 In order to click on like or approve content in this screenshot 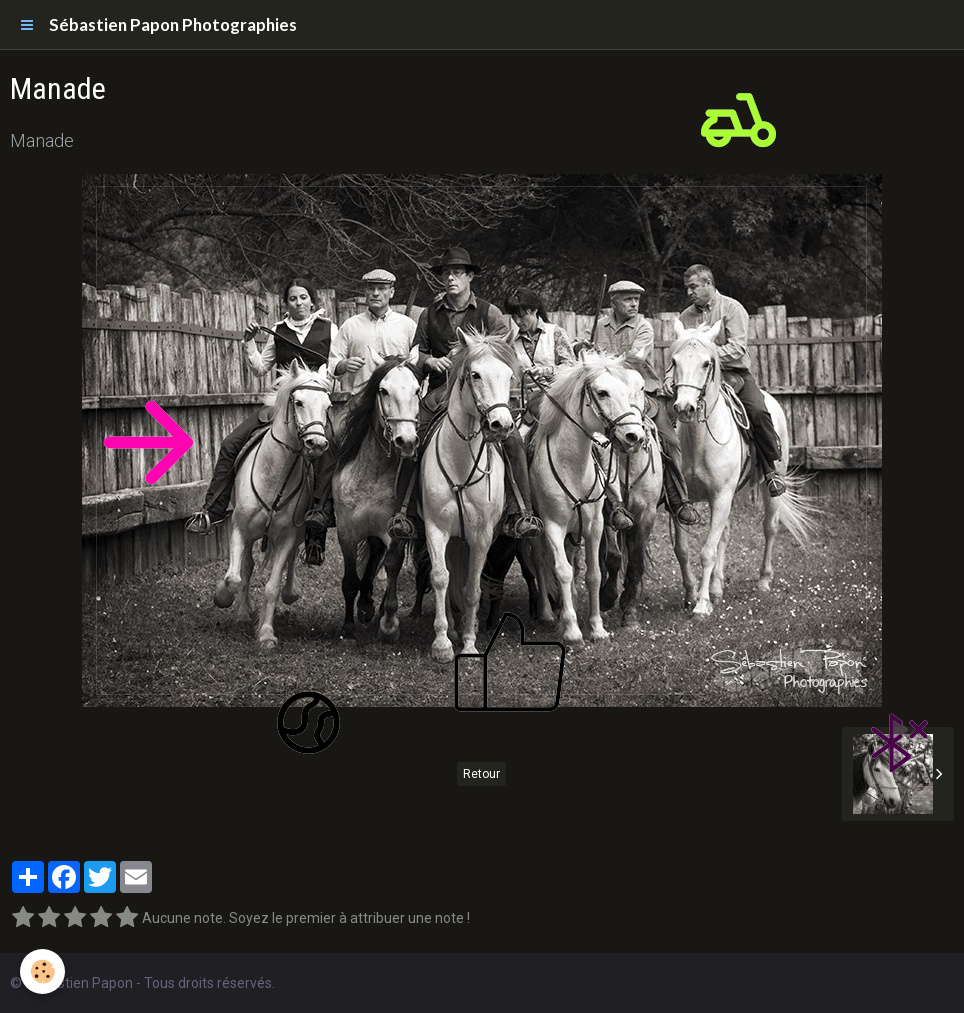, I will do `click(510, 668)`.